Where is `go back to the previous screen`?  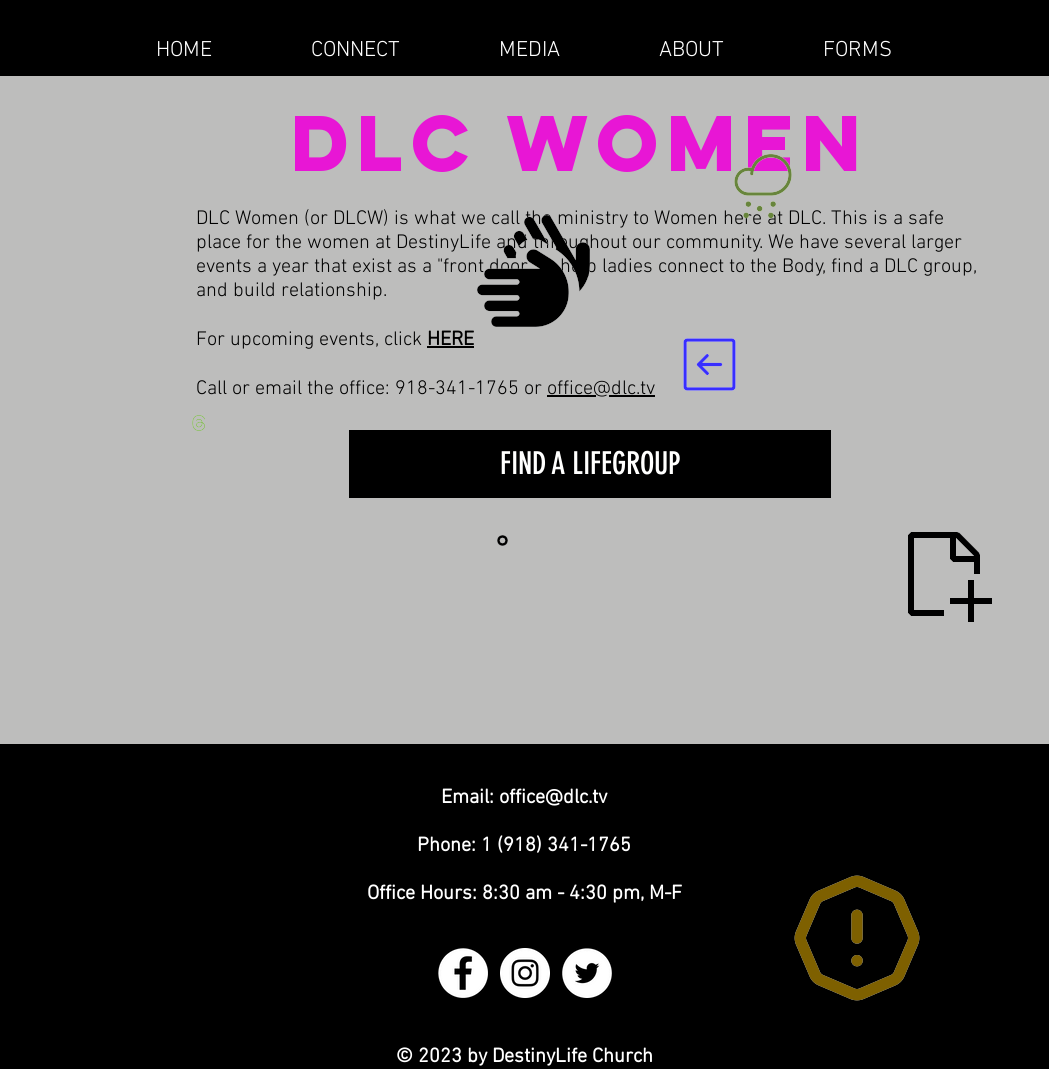
go back to the previous screen is located at coordinates (709, 364).